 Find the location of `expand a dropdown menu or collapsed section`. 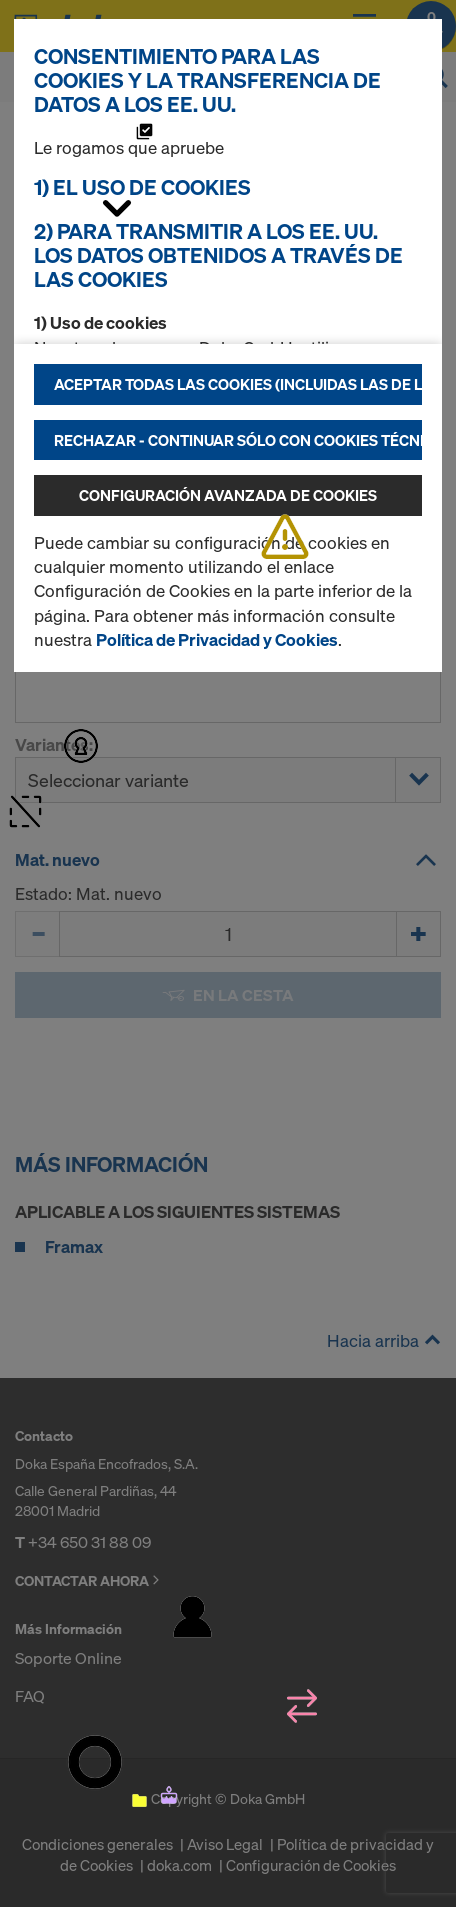

expand a dropdown menu or collapsed section is located at coordinates (117, 207).